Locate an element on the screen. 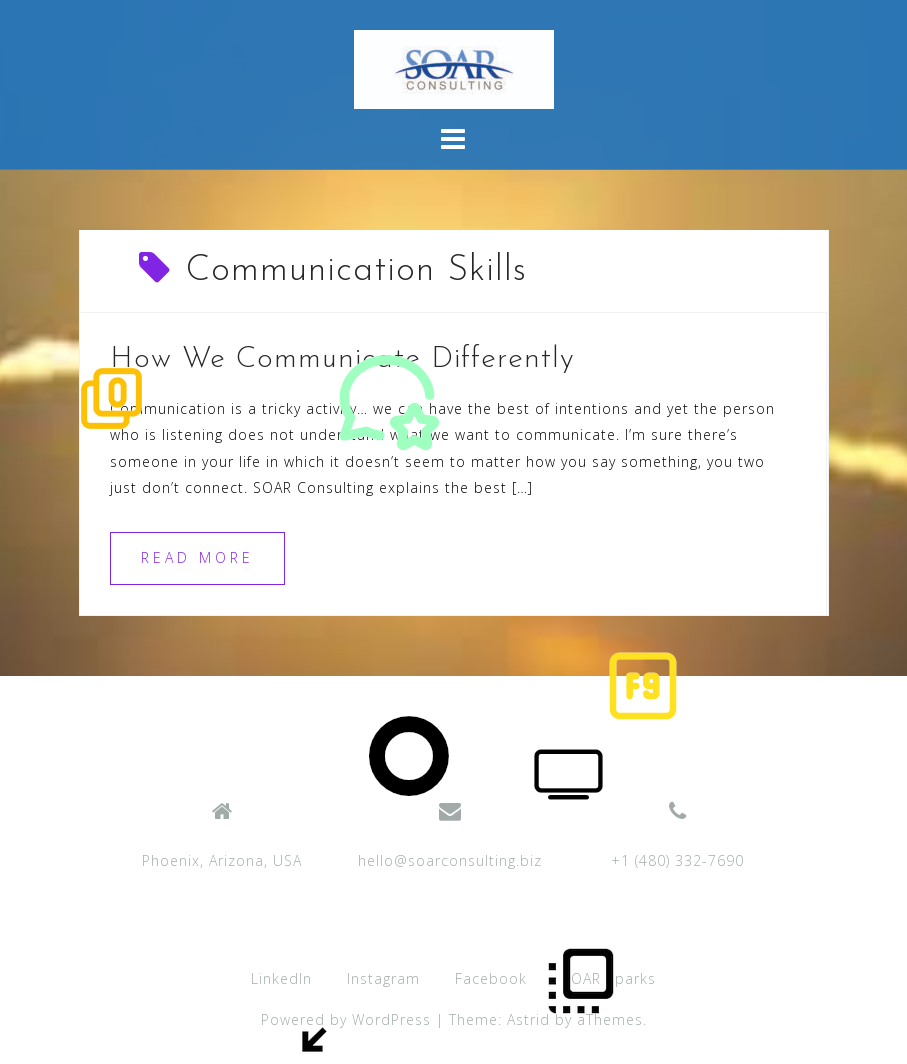 This screenshot has width=907, height=1064. access TV or video streaming features is located at coordinates (568, 774).